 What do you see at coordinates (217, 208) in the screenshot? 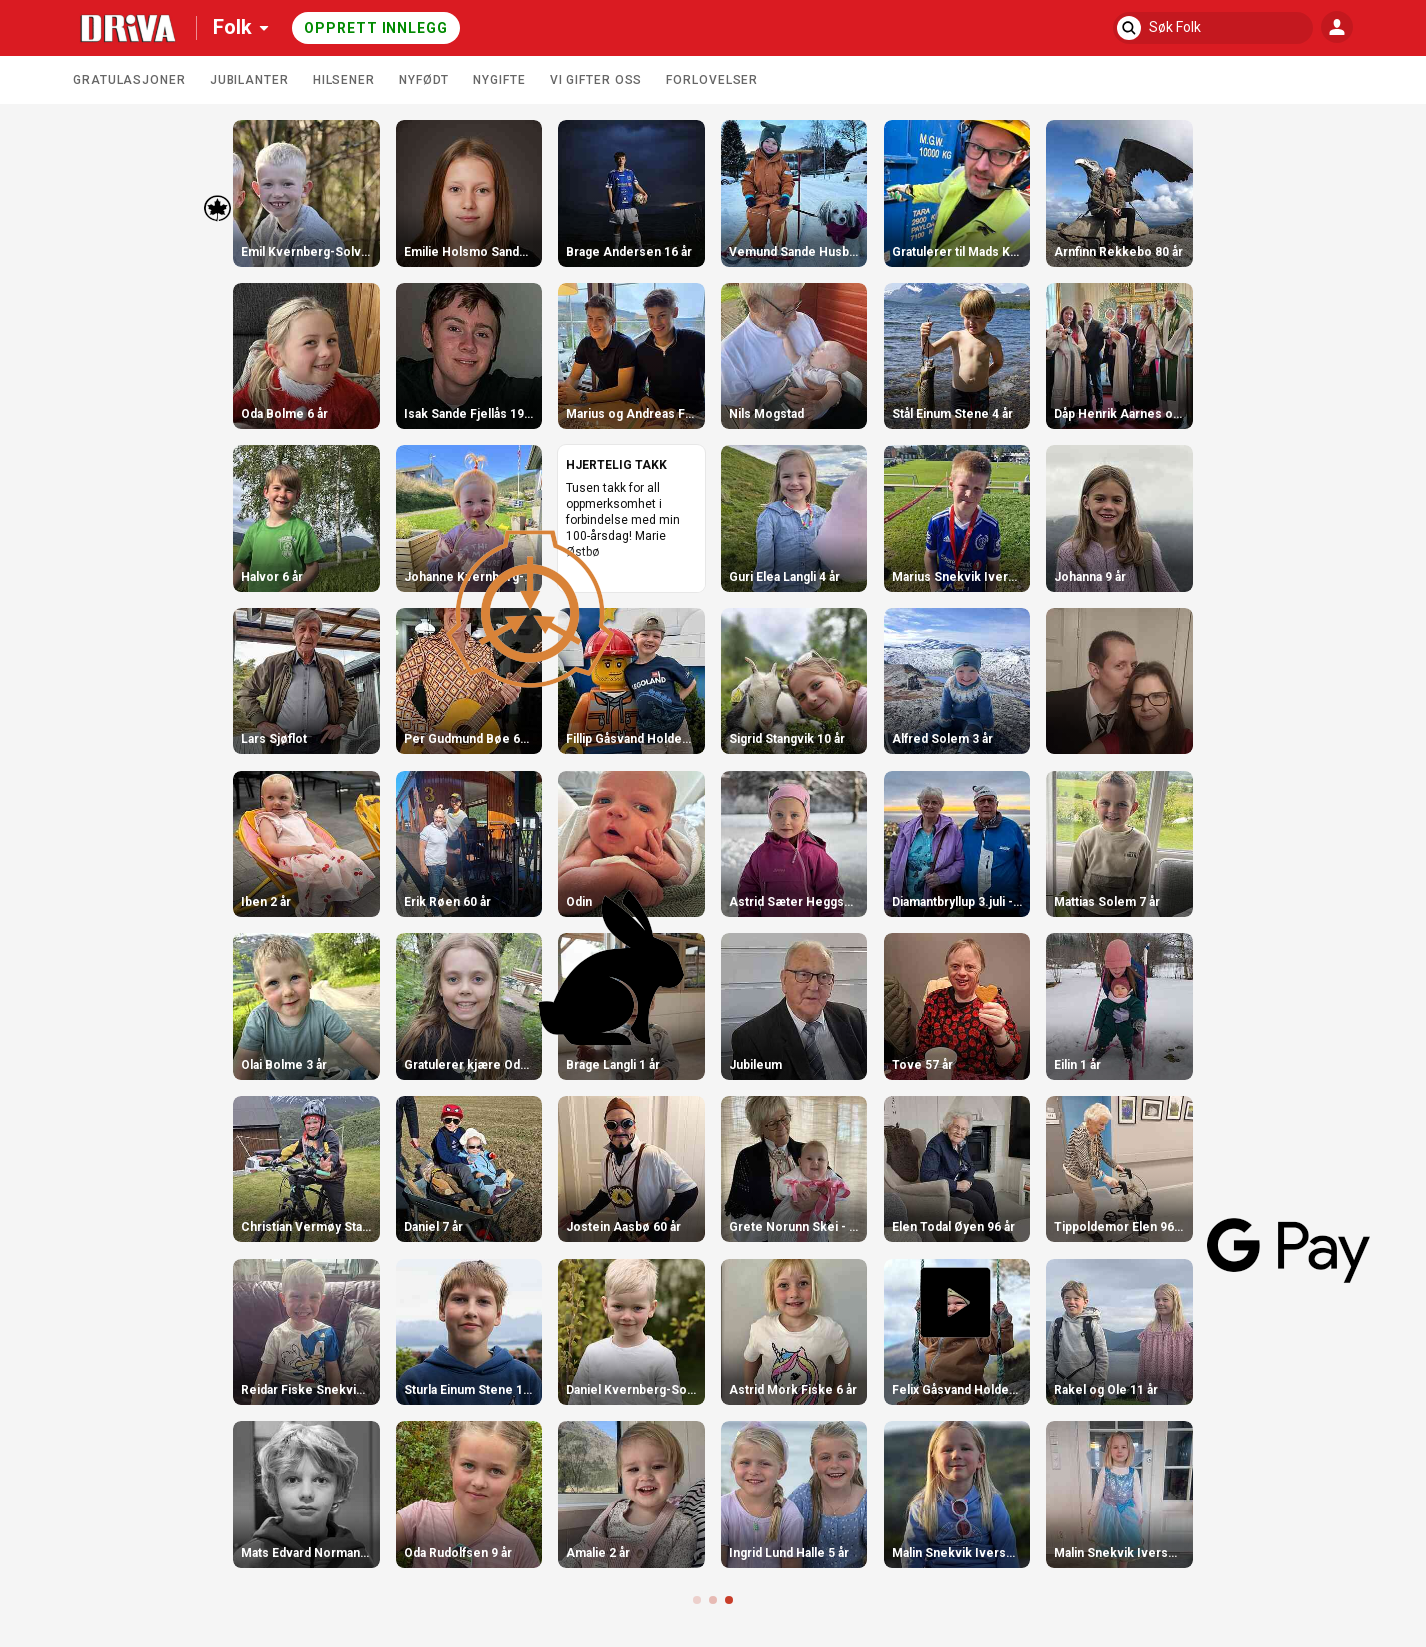
I see `open the Air Canada app or website` at bounding box center [217, 208].